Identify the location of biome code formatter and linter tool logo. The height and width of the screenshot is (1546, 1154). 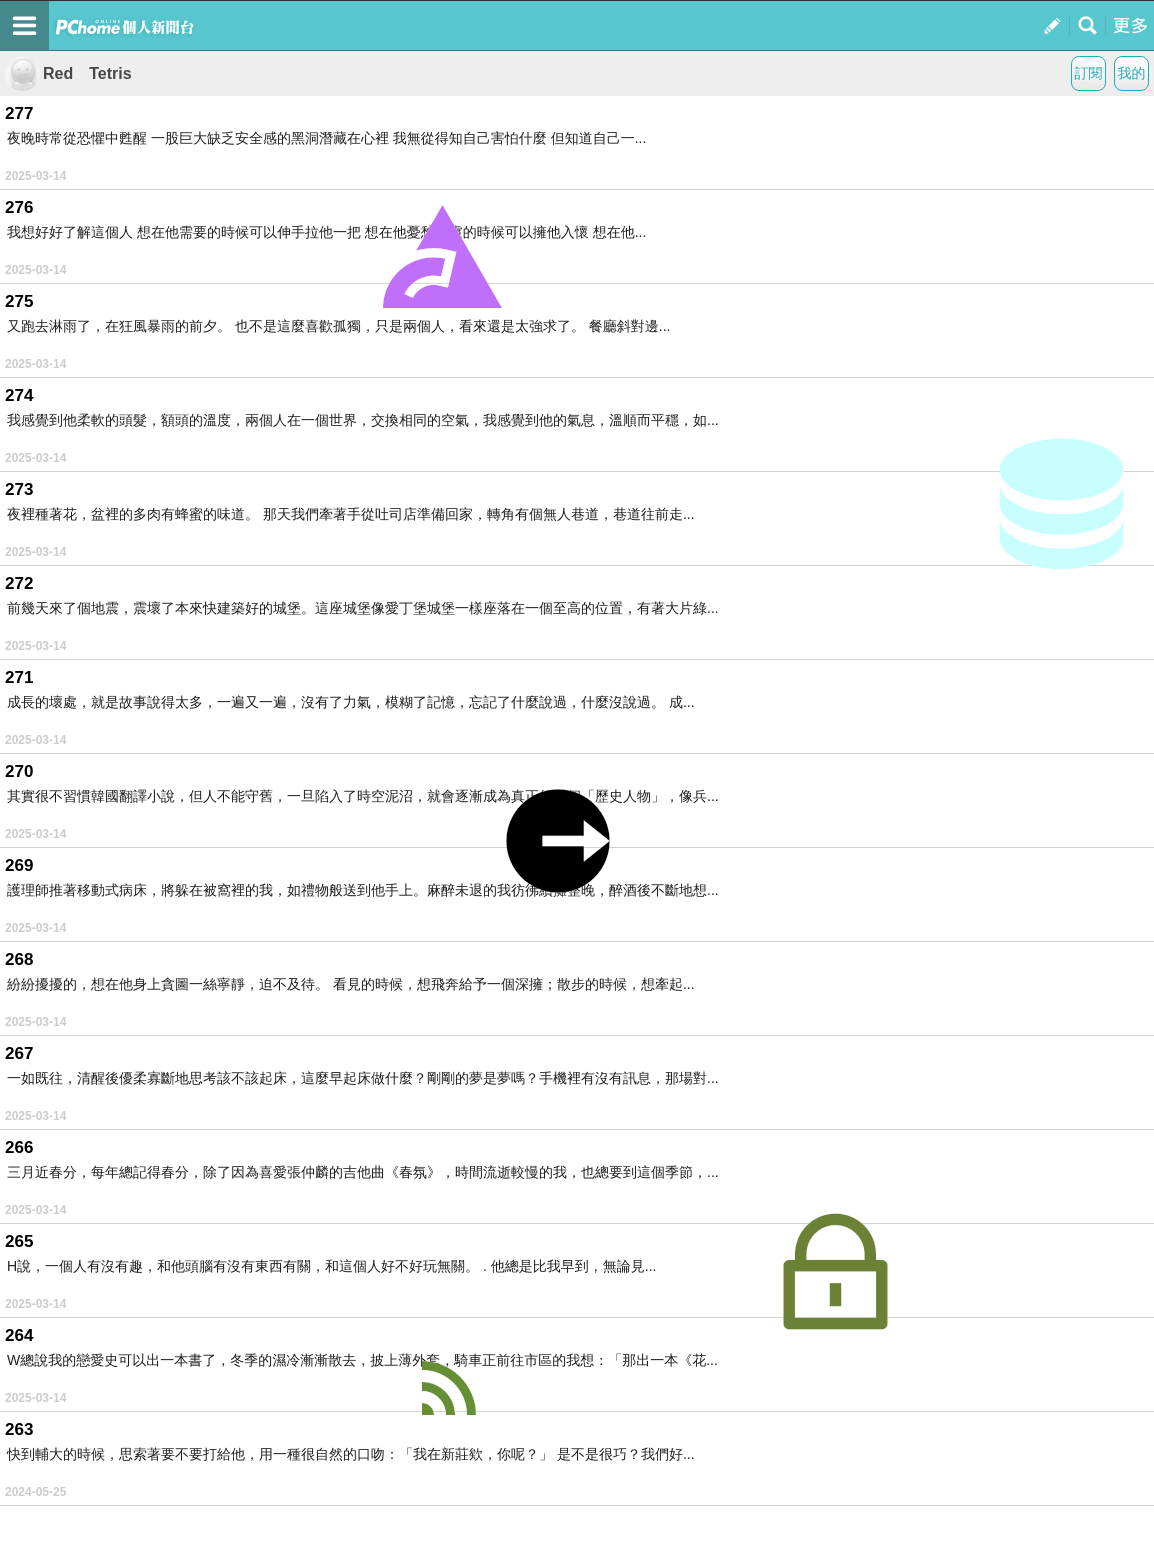
(442, 256).